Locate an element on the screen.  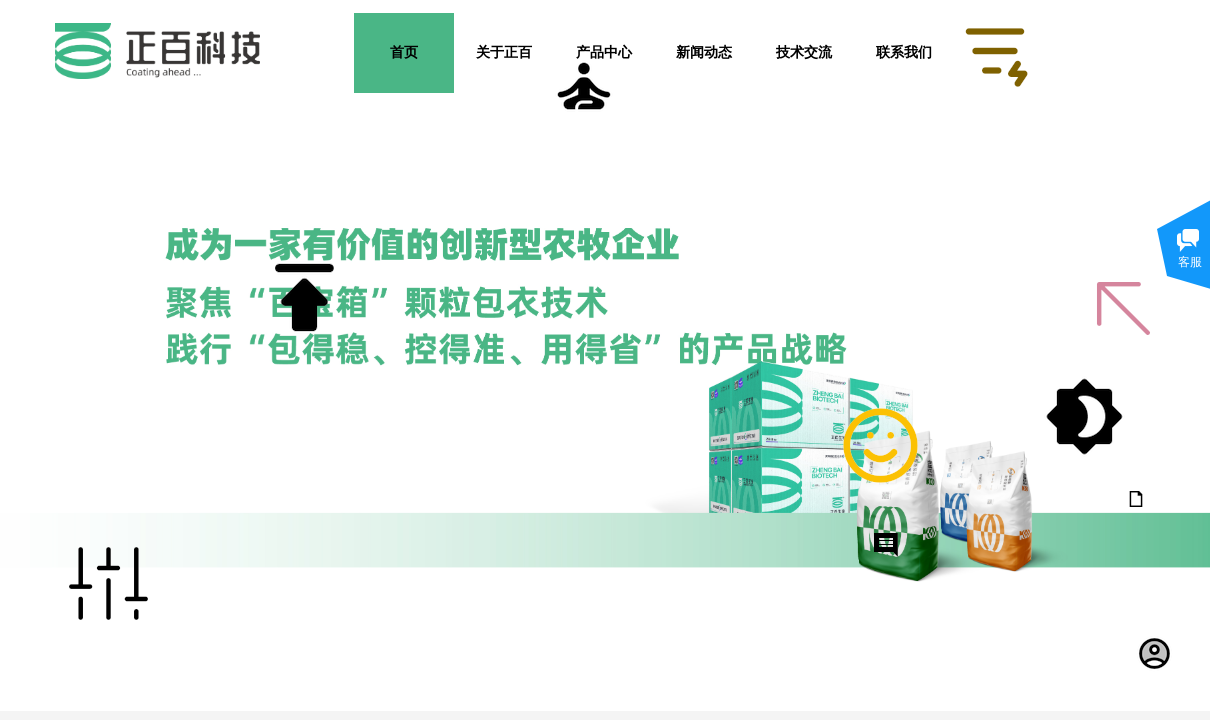
access your account or profile settings is located at coordinates (1154, 653).